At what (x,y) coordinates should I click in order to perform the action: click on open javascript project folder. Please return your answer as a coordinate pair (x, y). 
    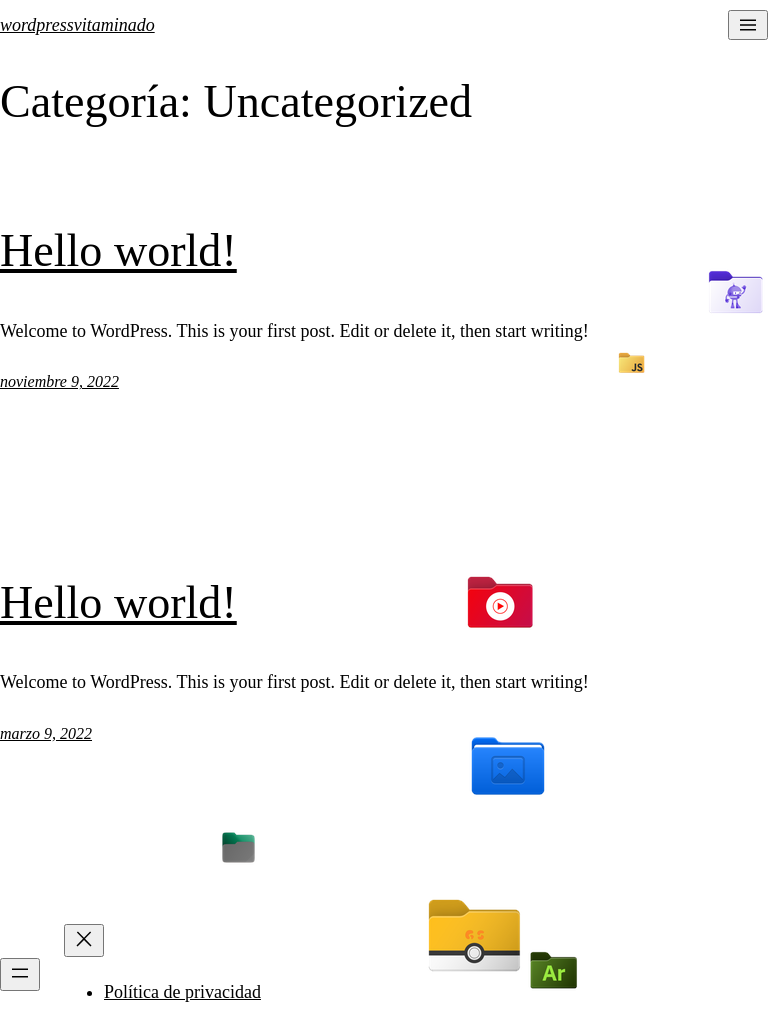
    Looking at the image, I should click on (631, 363).